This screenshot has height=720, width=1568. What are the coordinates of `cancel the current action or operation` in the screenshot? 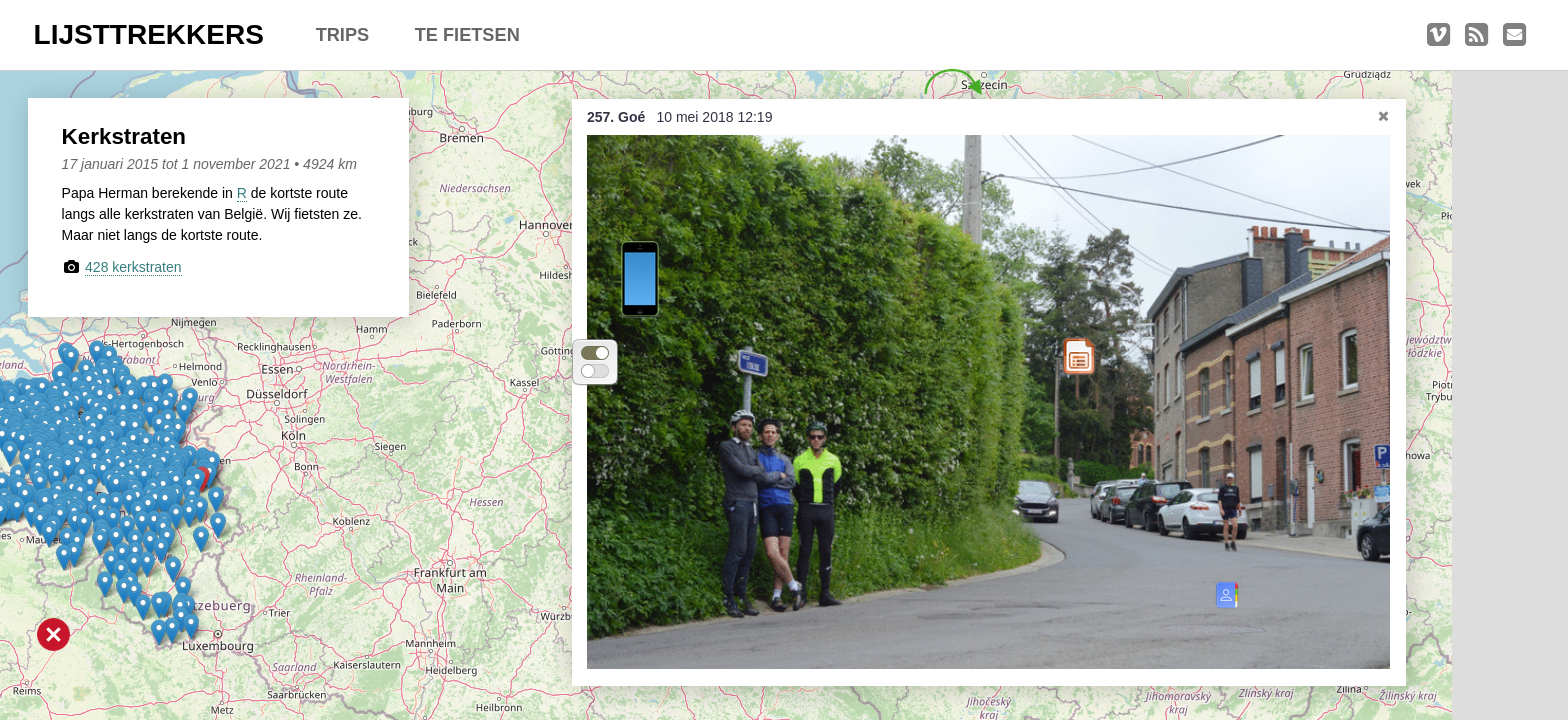 It's located at (53, 634).